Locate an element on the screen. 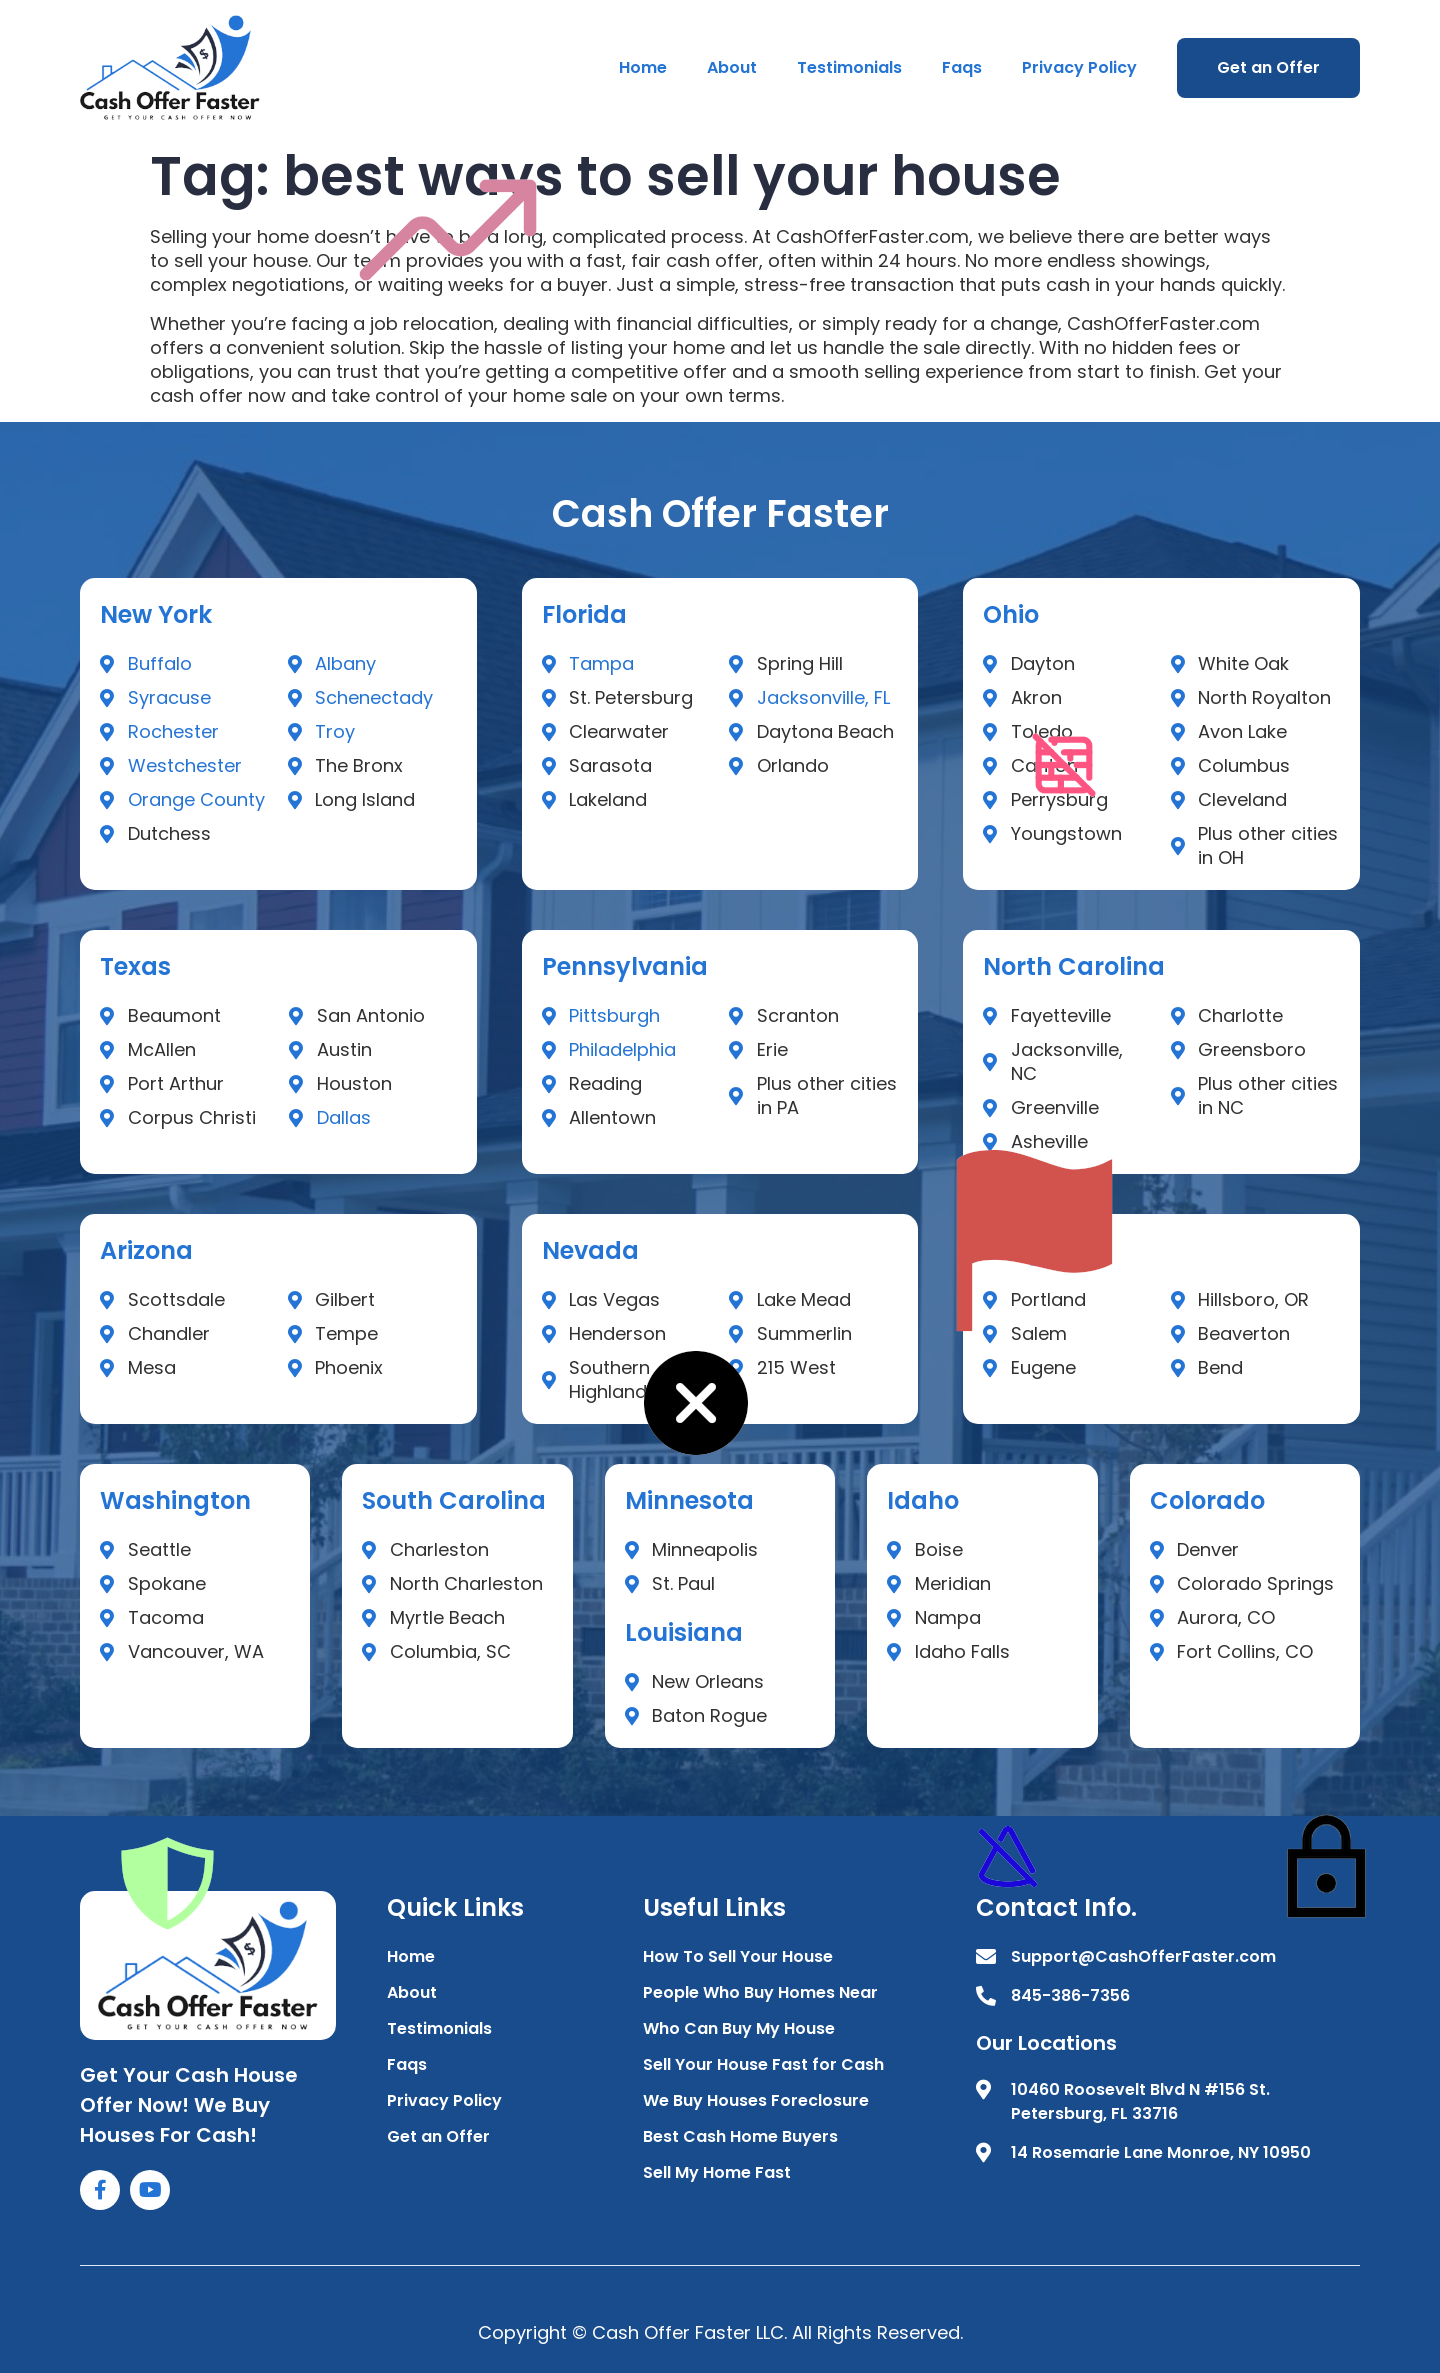 The width and height of the screenshot is (1440, 2373). close or dismiss a dialog is located at coordinates (696, 1403).